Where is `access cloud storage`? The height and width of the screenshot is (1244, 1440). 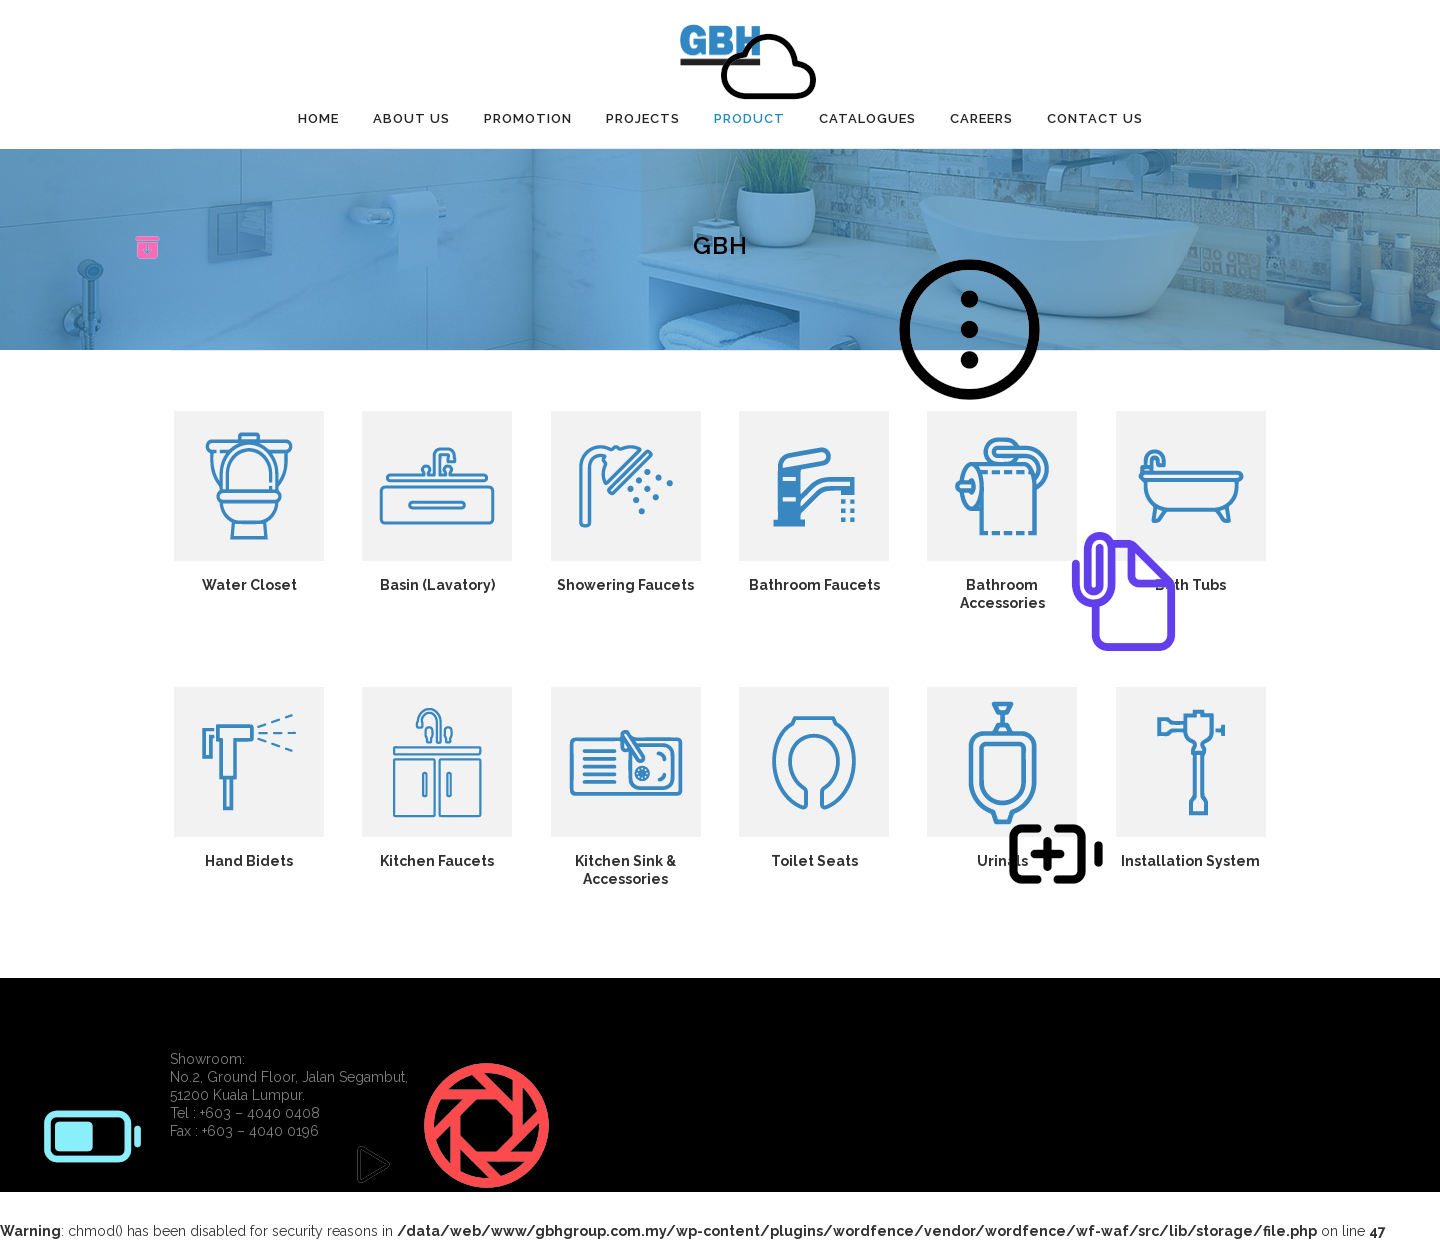
access cloud storage is located at coordinates (768, 66).